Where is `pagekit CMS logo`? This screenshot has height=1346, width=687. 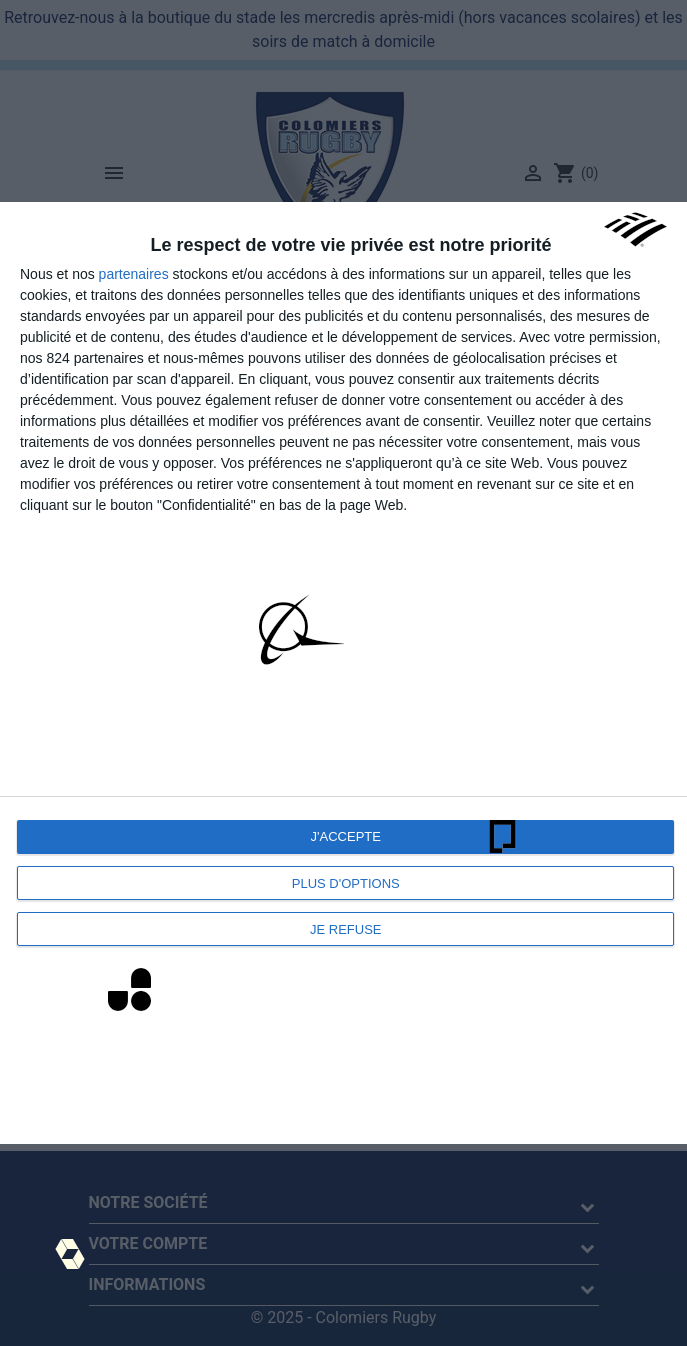 pagekit CMS logo is located at coordinates (502, 836).